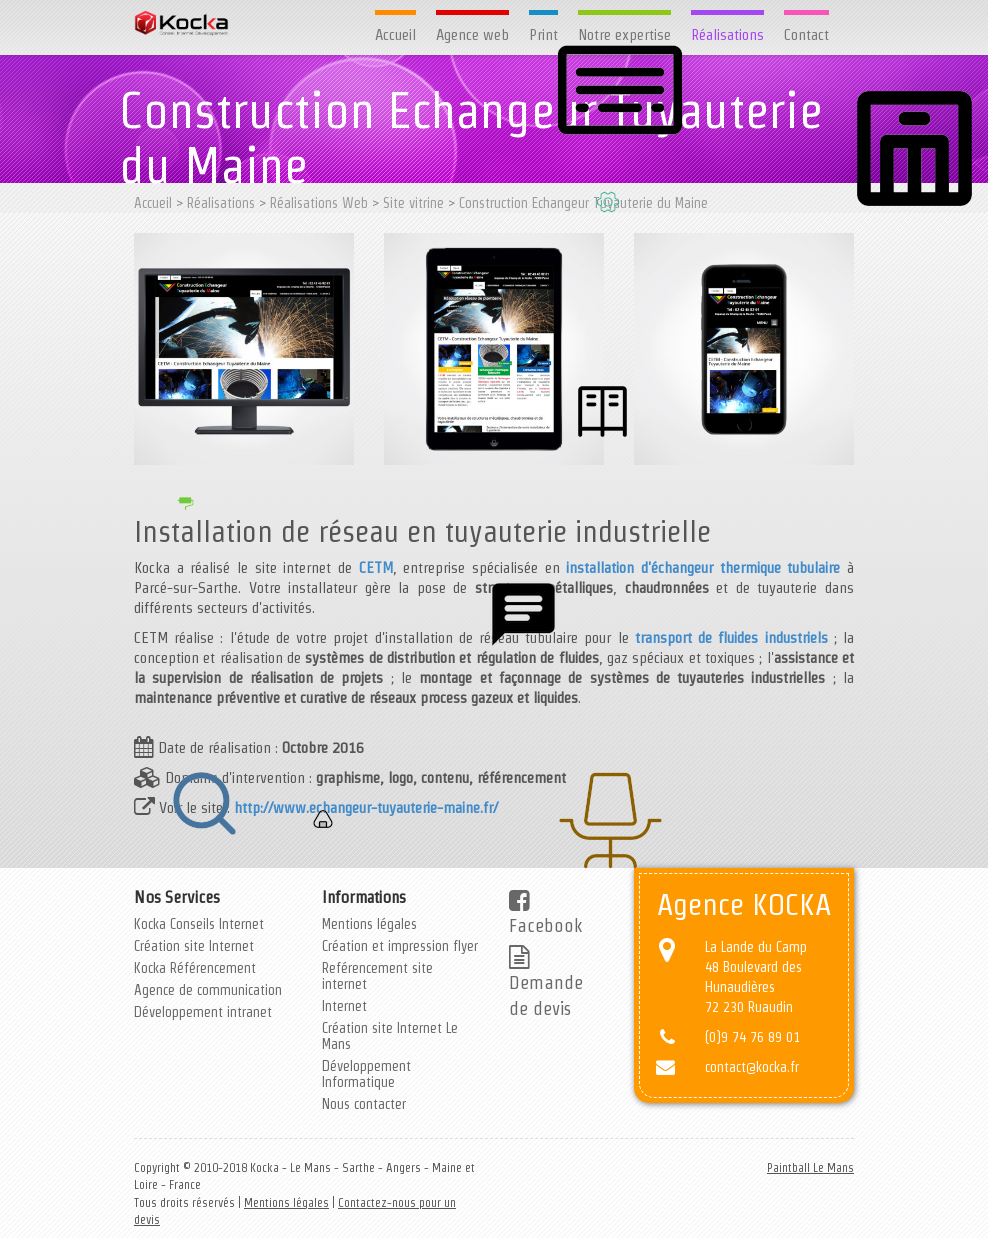 The width and height of the screenshot is (988, 1238). I want to click on access japanese food or sushi category, so click(323, 819).